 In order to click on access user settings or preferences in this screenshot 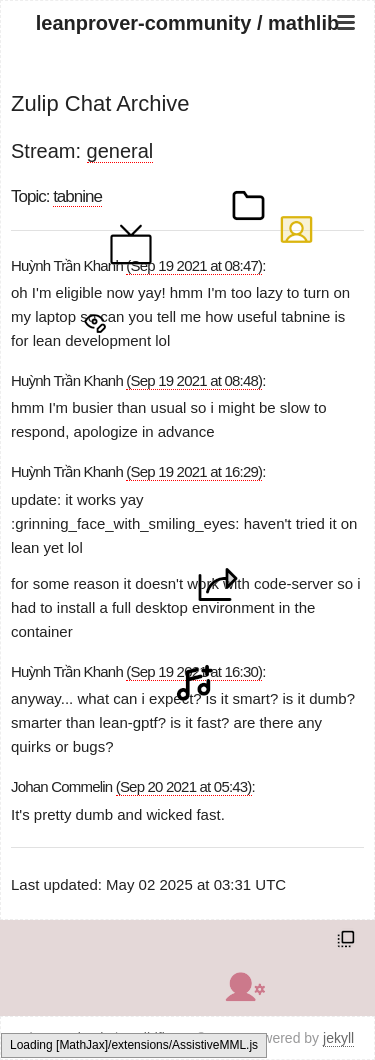, I will do `click(244, 988)`.